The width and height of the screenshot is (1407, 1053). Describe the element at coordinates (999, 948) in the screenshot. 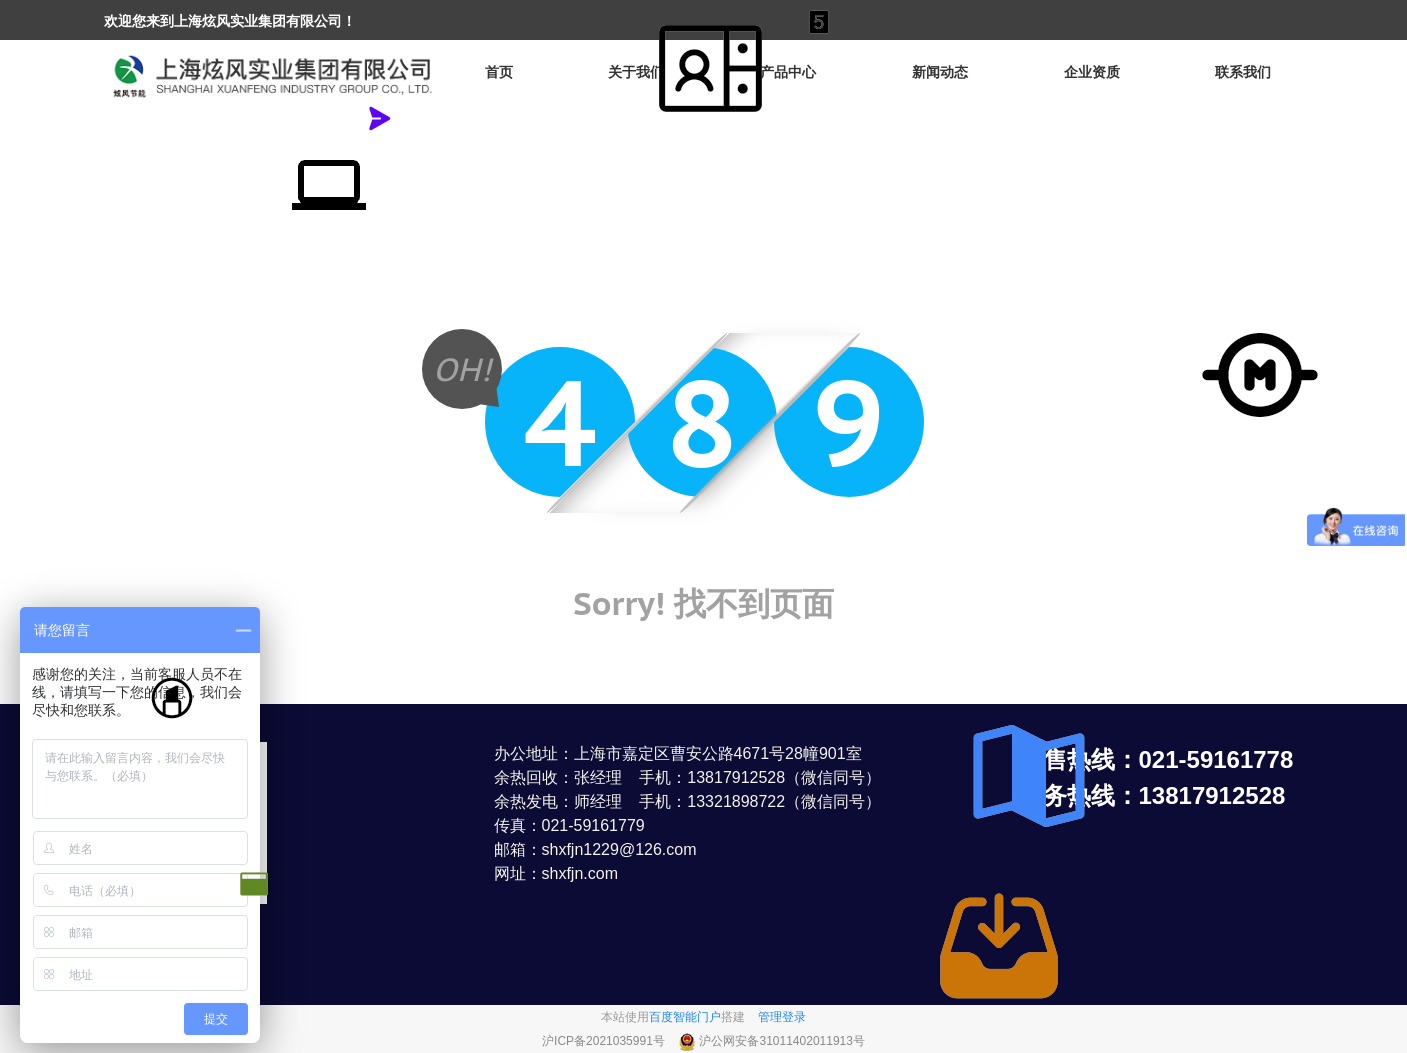

I see `download to inbox` at that location.